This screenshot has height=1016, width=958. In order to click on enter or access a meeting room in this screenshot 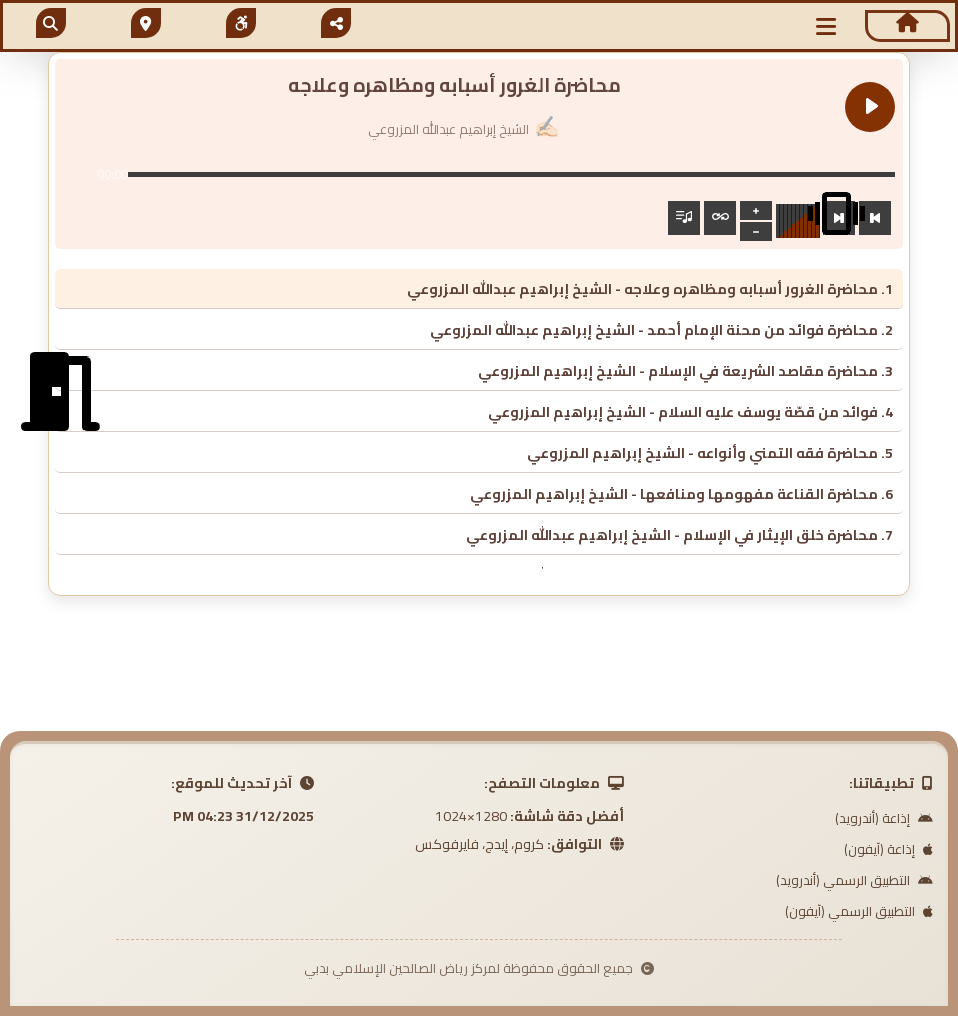, I will do `click(60, 391)`.